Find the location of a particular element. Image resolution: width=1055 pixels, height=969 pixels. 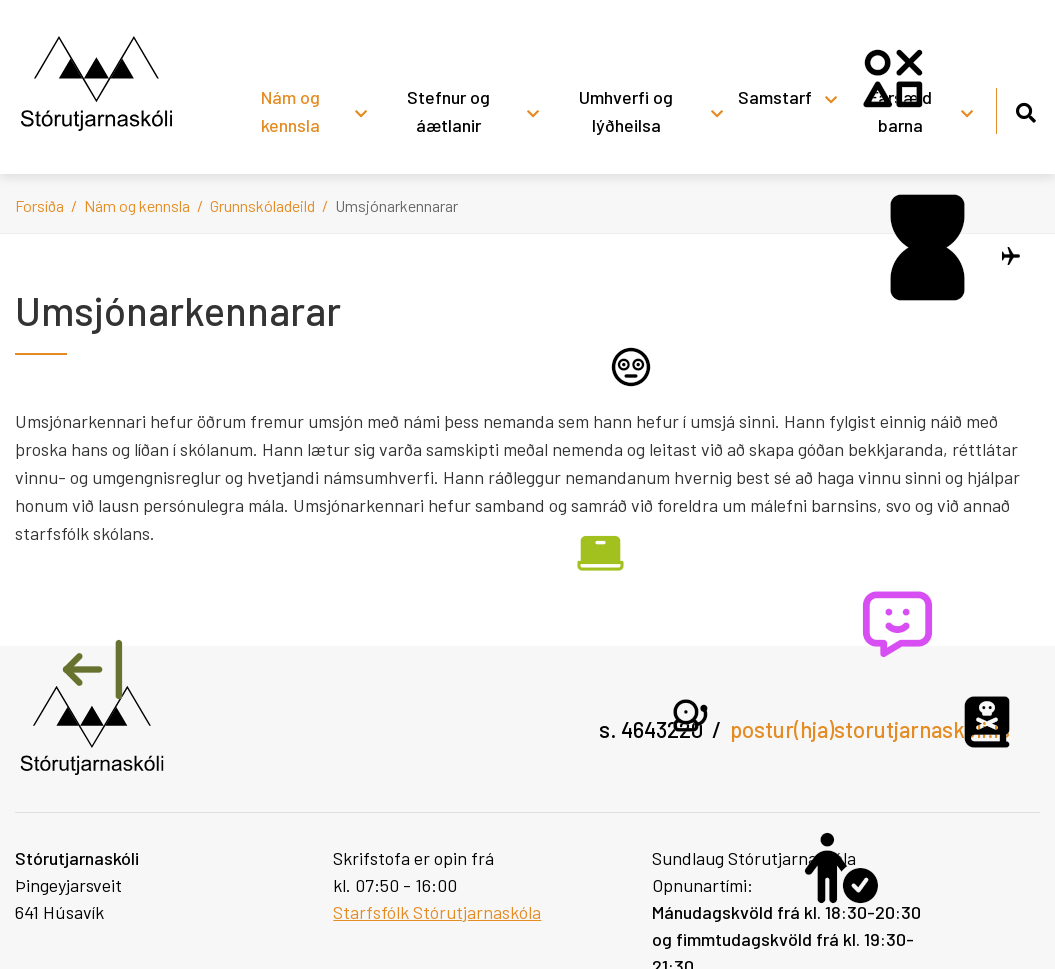

user profile verified is located at coordinates (839, 868).